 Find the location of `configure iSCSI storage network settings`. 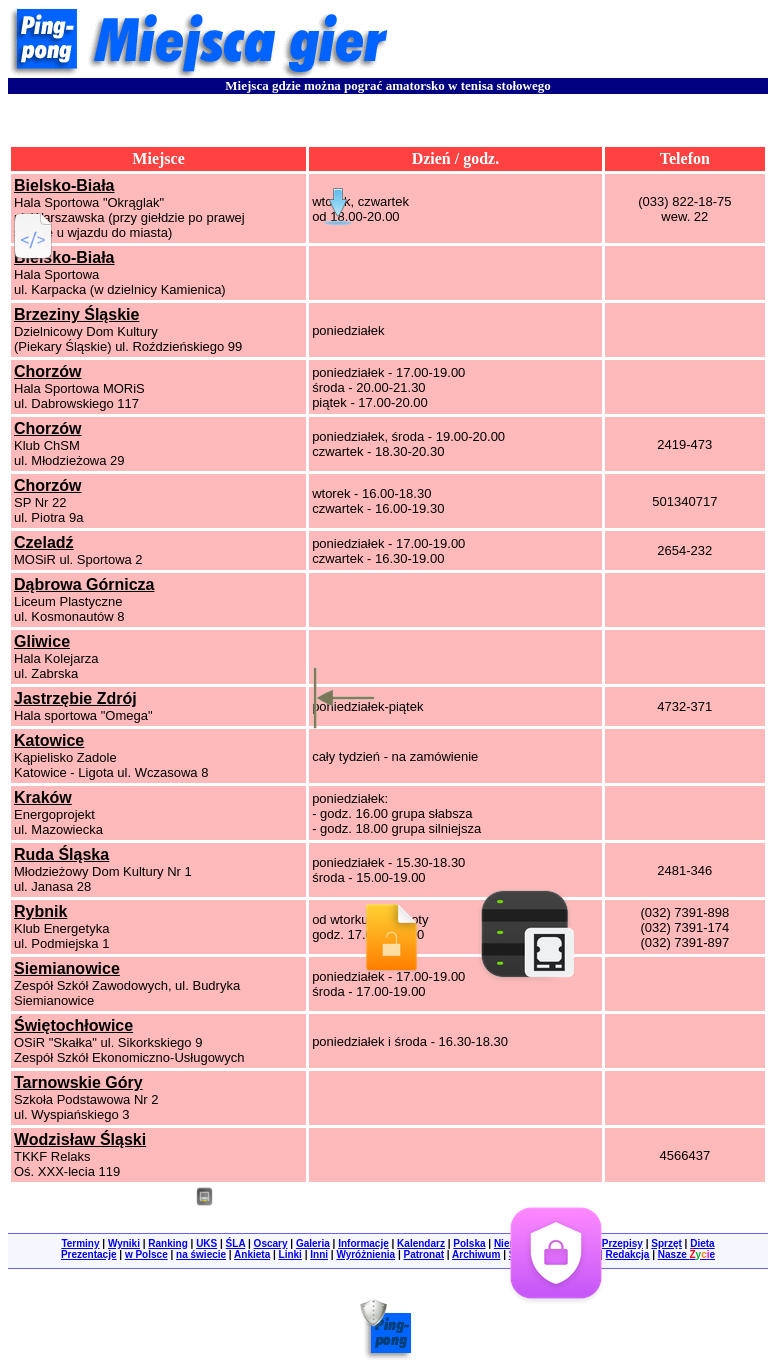

configure iSCSI storage network settings is located at coordinates (525, 935).